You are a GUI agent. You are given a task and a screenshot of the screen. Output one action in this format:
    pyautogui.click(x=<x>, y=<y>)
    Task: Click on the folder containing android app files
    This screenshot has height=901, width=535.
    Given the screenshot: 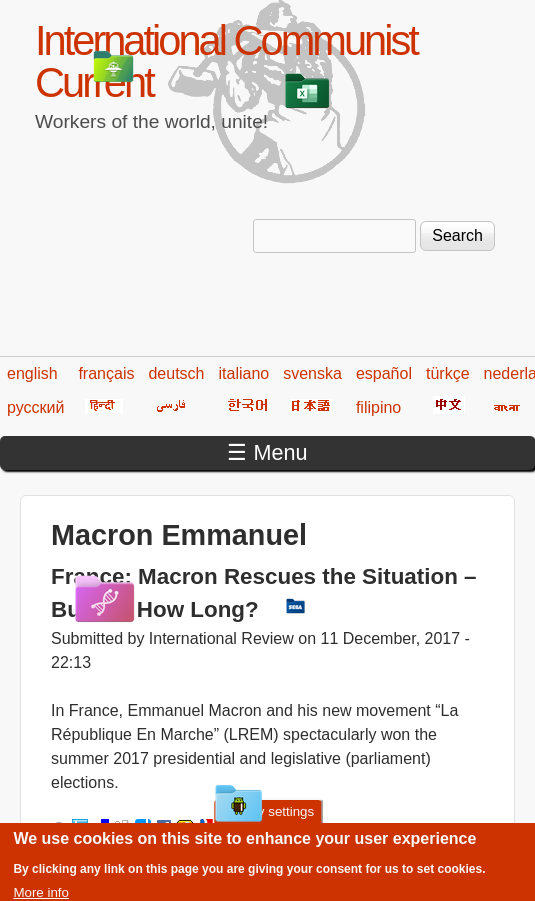 What is the action you would take?
    pyautogui.click(x=238, y=804)
    